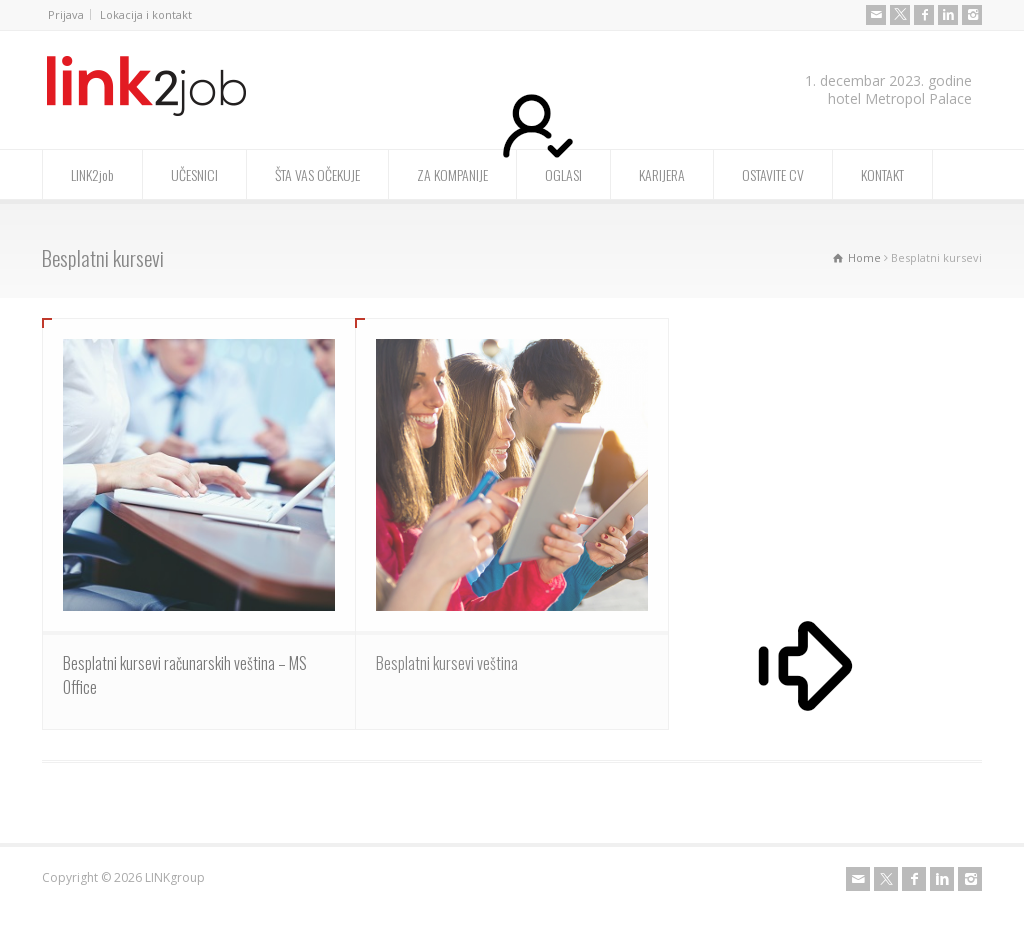 The image size is (1024, 941). What do you see at coordinates (803, 666) in the screenshot?
I see `skip to end or jump forward` at bounding box center [803, 666].